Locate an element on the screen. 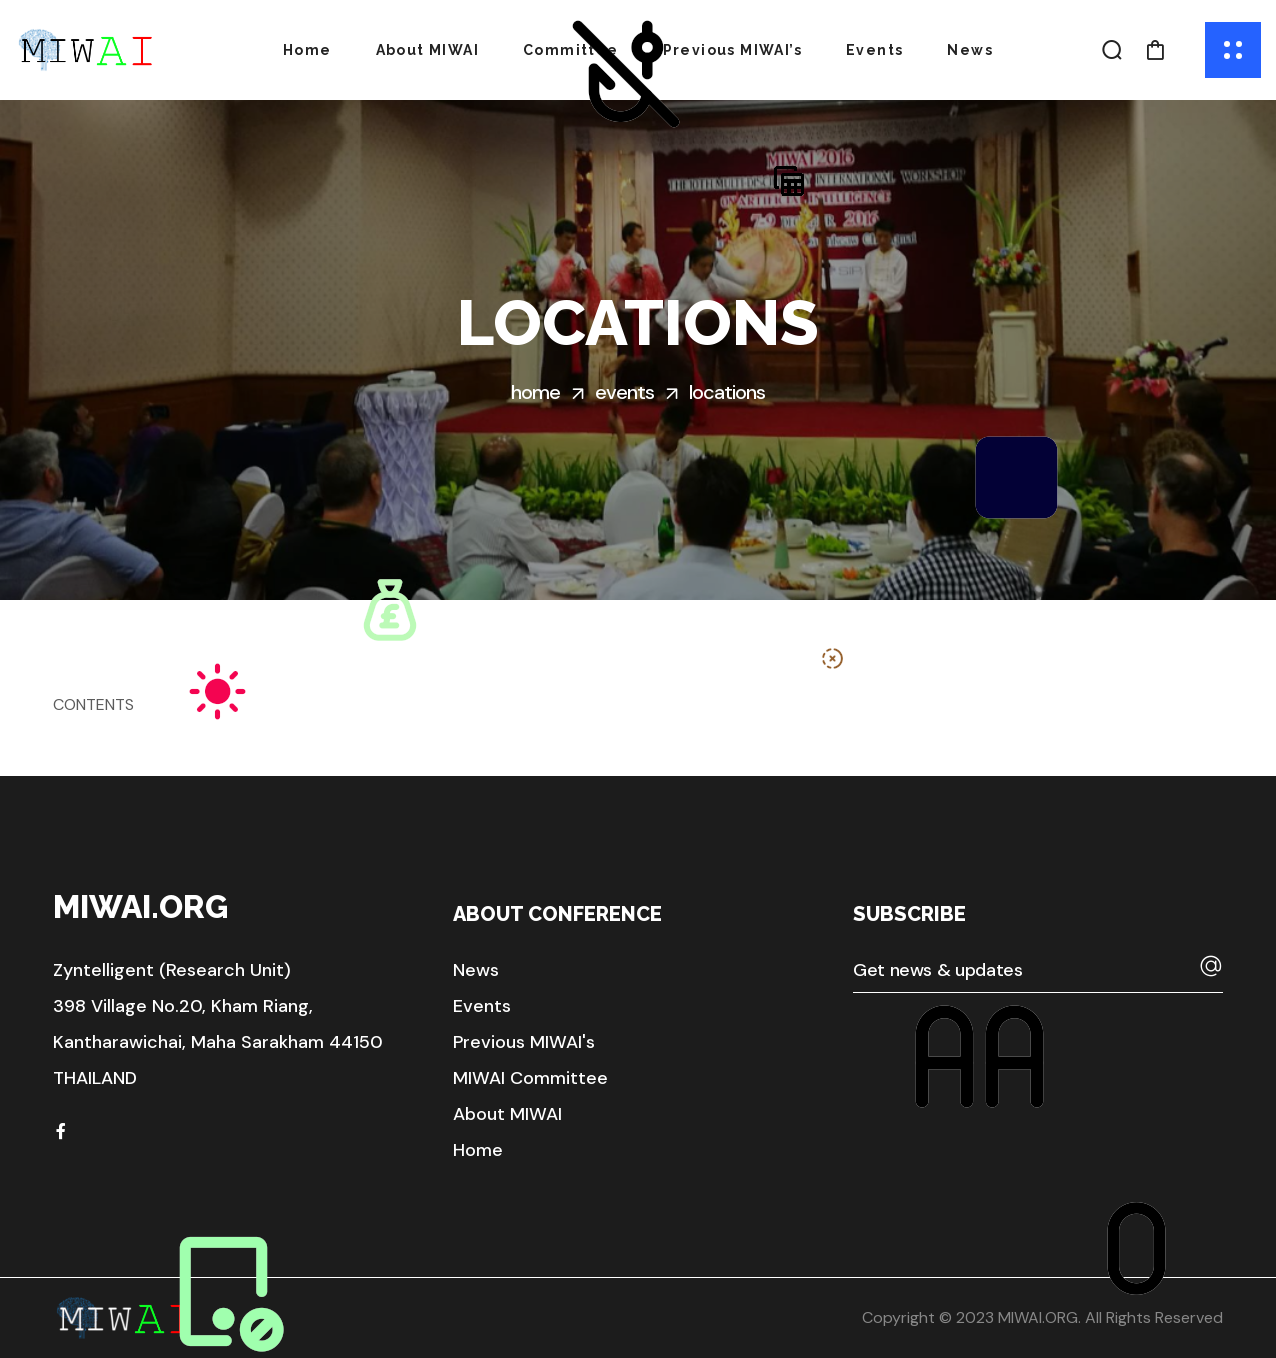 The image size is (1276, 1358). set exposure compensation to zero is located at coordinates (1136, 1248).